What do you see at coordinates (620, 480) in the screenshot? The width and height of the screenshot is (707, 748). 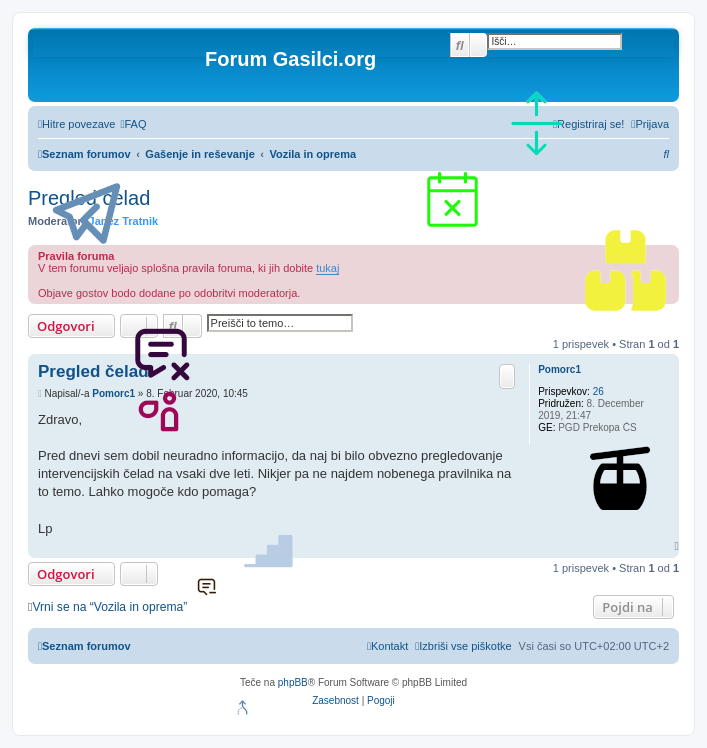 I see `access ski lift or cable car information` at bounding box center [620, 480].